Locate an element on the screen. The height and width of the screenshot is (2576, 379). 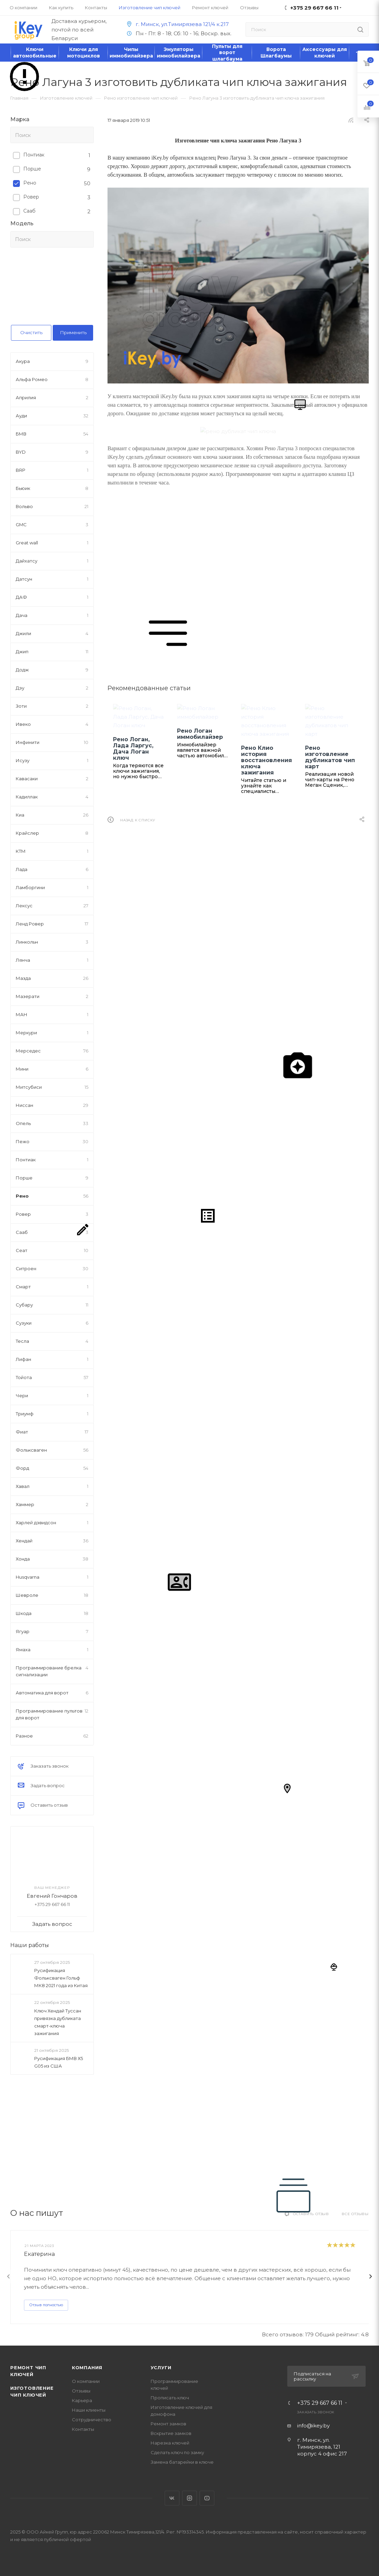
open navigation menu is located at coordinates (168, 633).